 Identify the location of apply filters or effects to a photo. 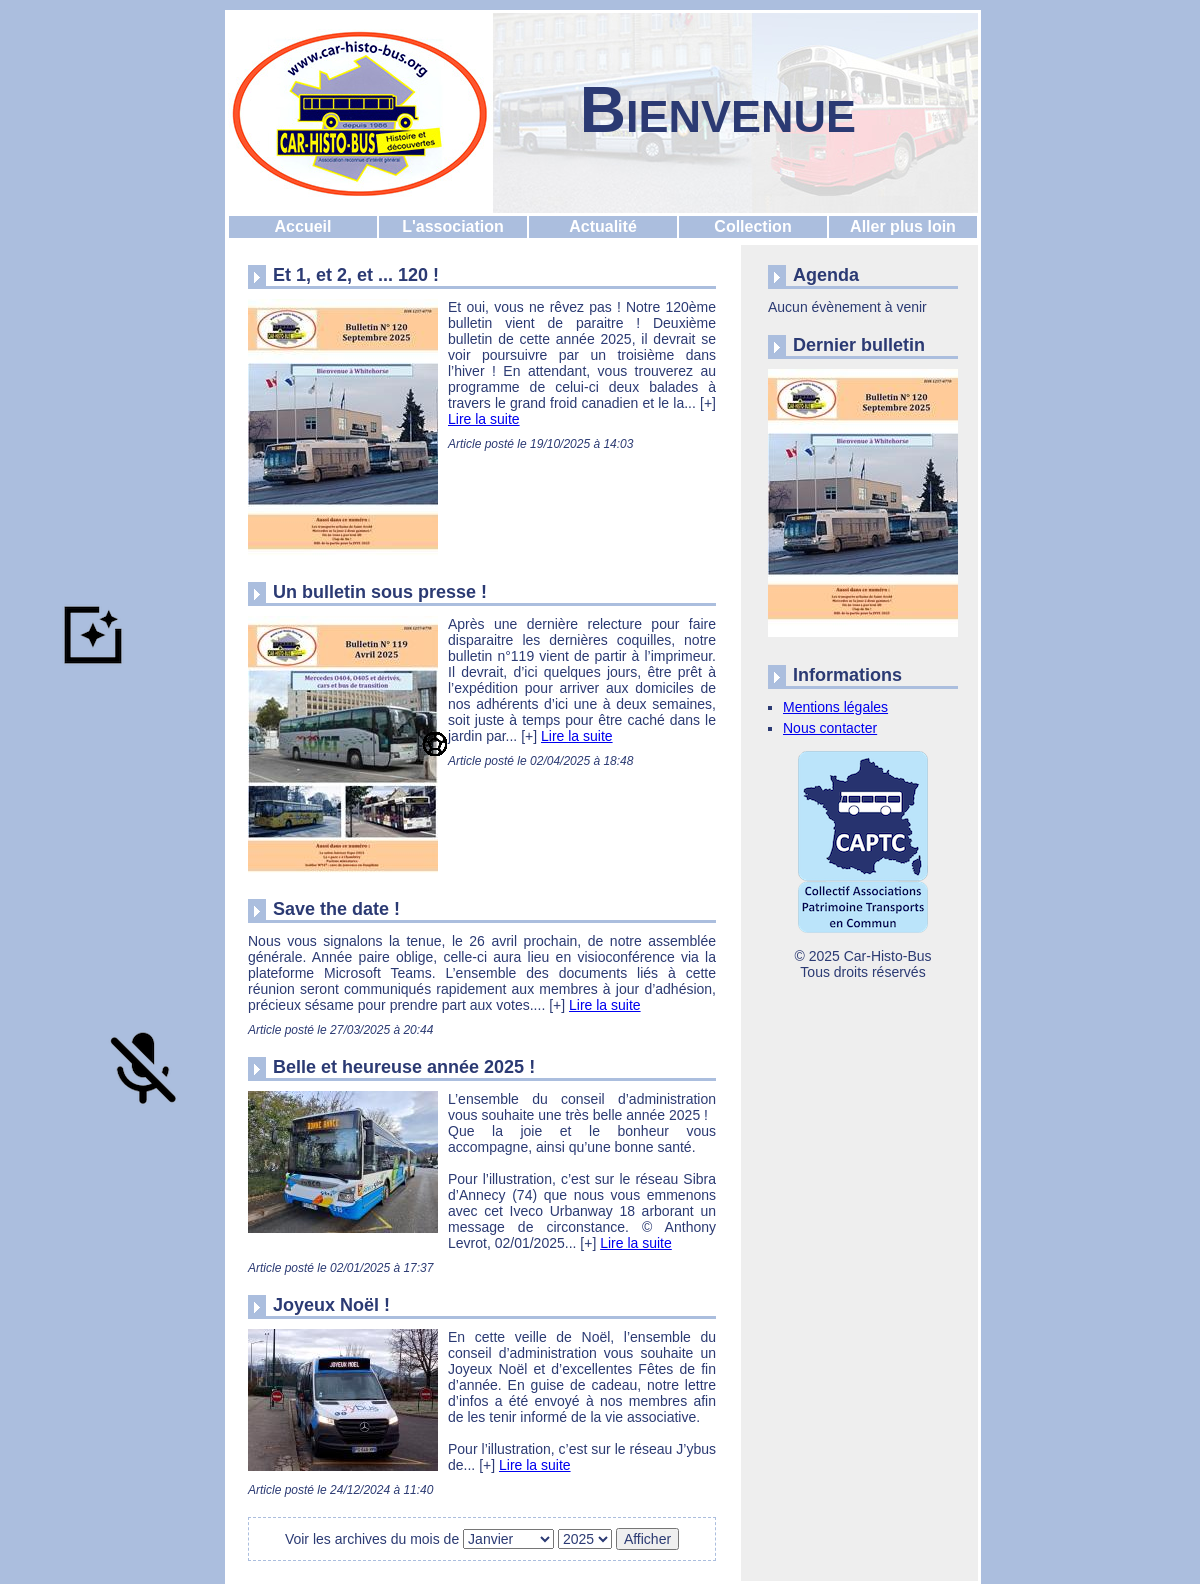
(93, 635).